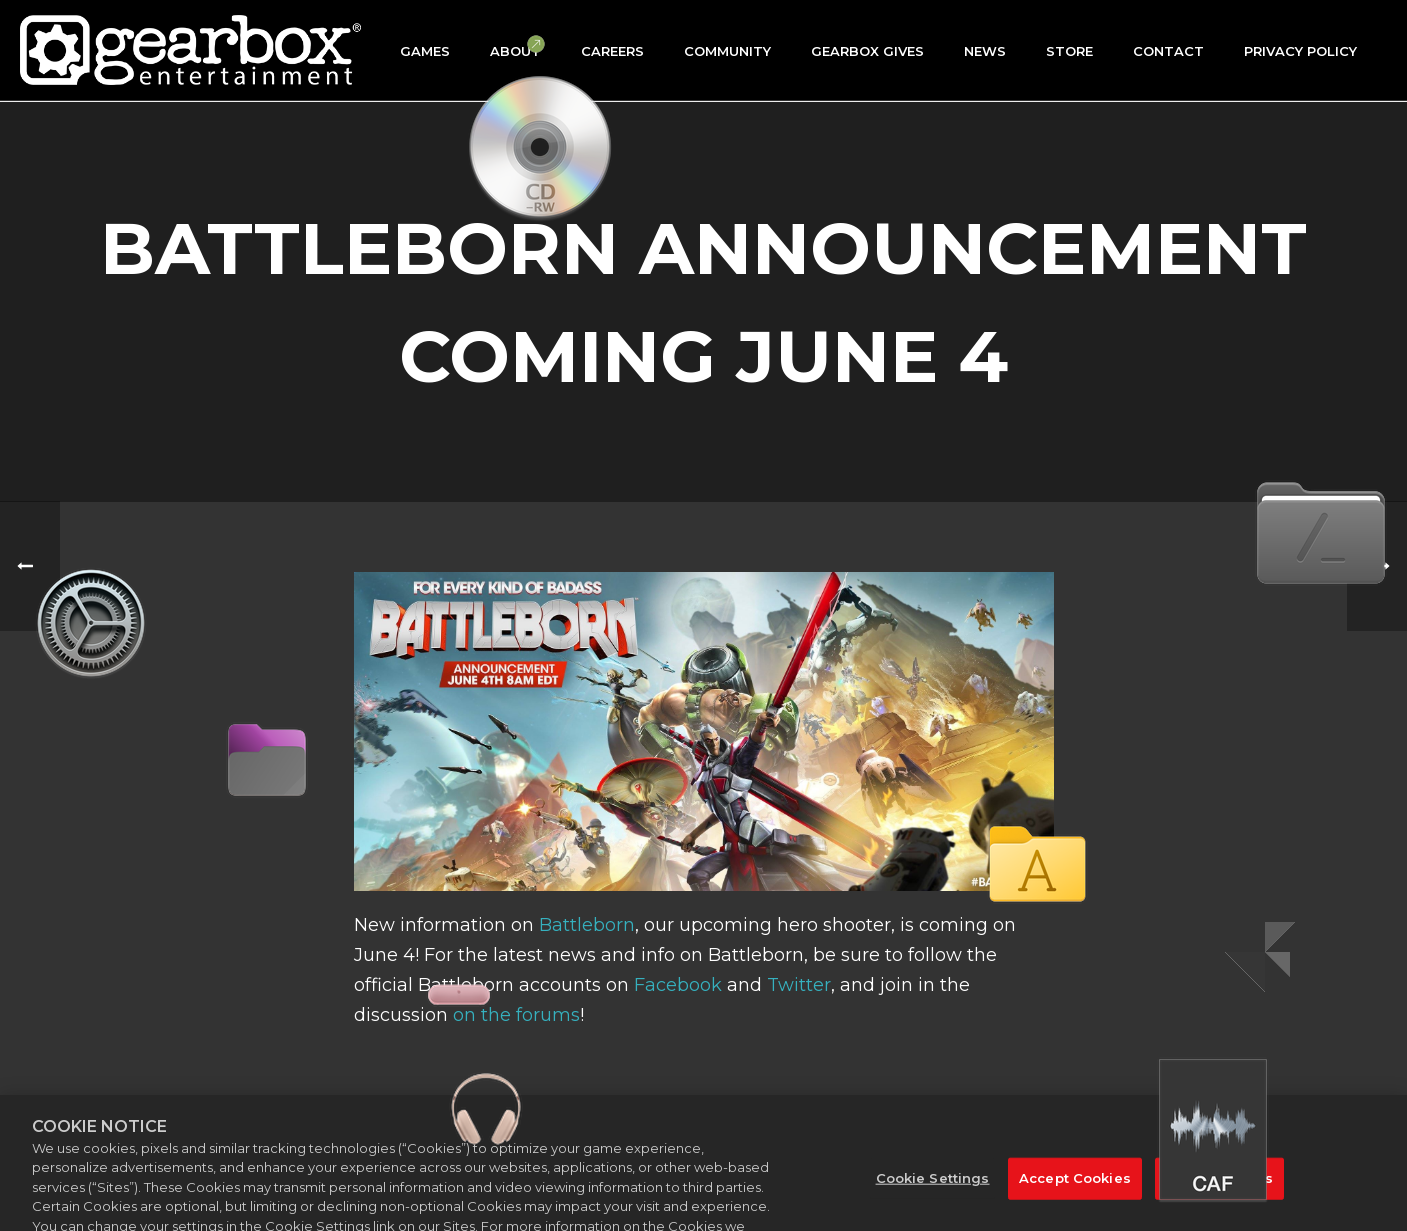 This screenshot has height=1231, width=1407. I want to click on access the root directory, so click(1321, 533).